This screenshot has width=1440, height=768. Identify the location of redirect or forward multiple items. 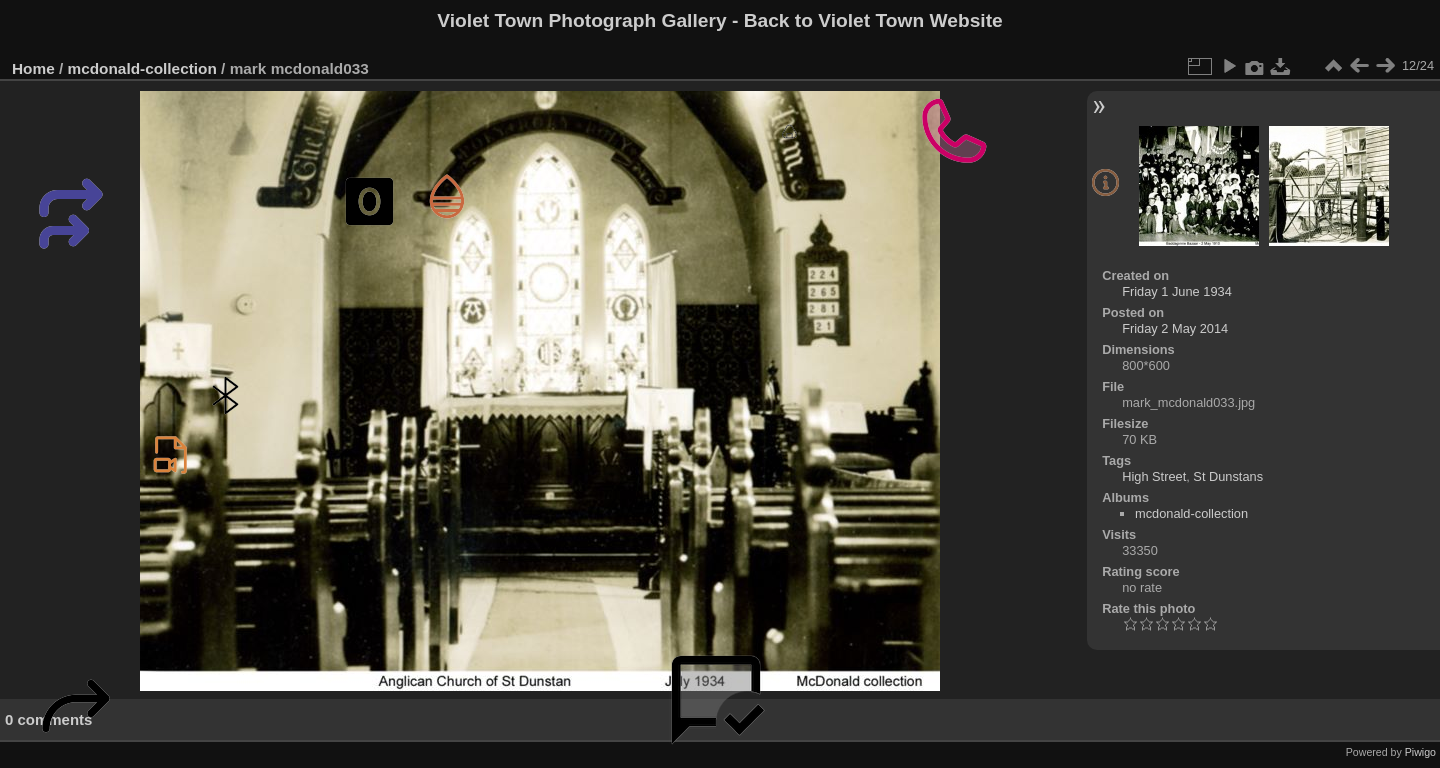
(71, 217).